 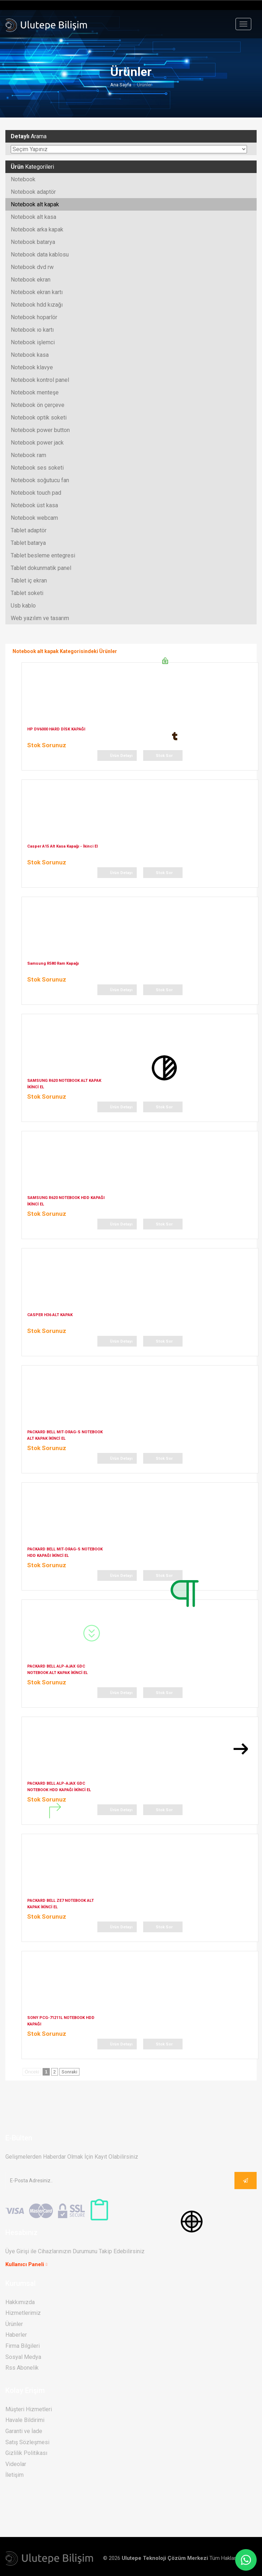 I want to click on navigate to the next item, so click(x=242, y=1749).